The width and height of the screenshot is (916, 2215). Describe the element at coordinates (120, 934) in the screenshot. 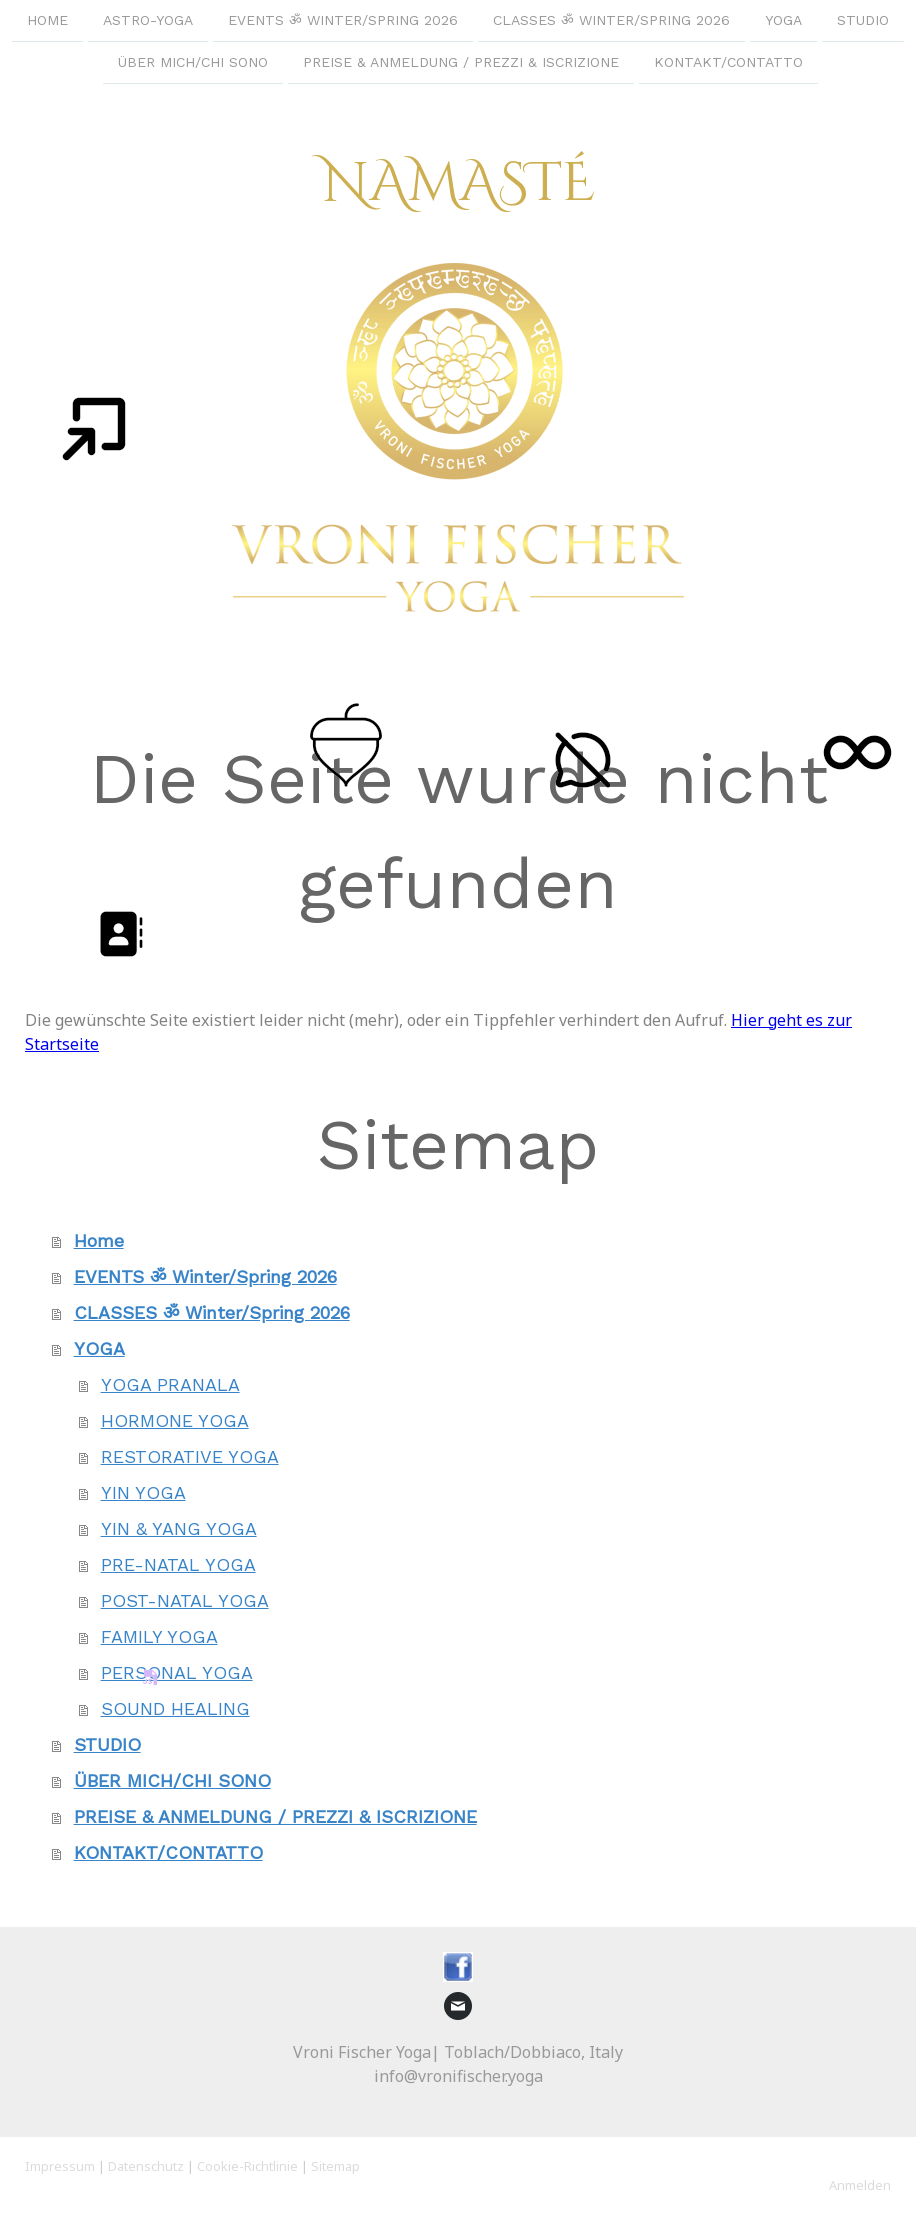

I see `open your contacts list` at that location.